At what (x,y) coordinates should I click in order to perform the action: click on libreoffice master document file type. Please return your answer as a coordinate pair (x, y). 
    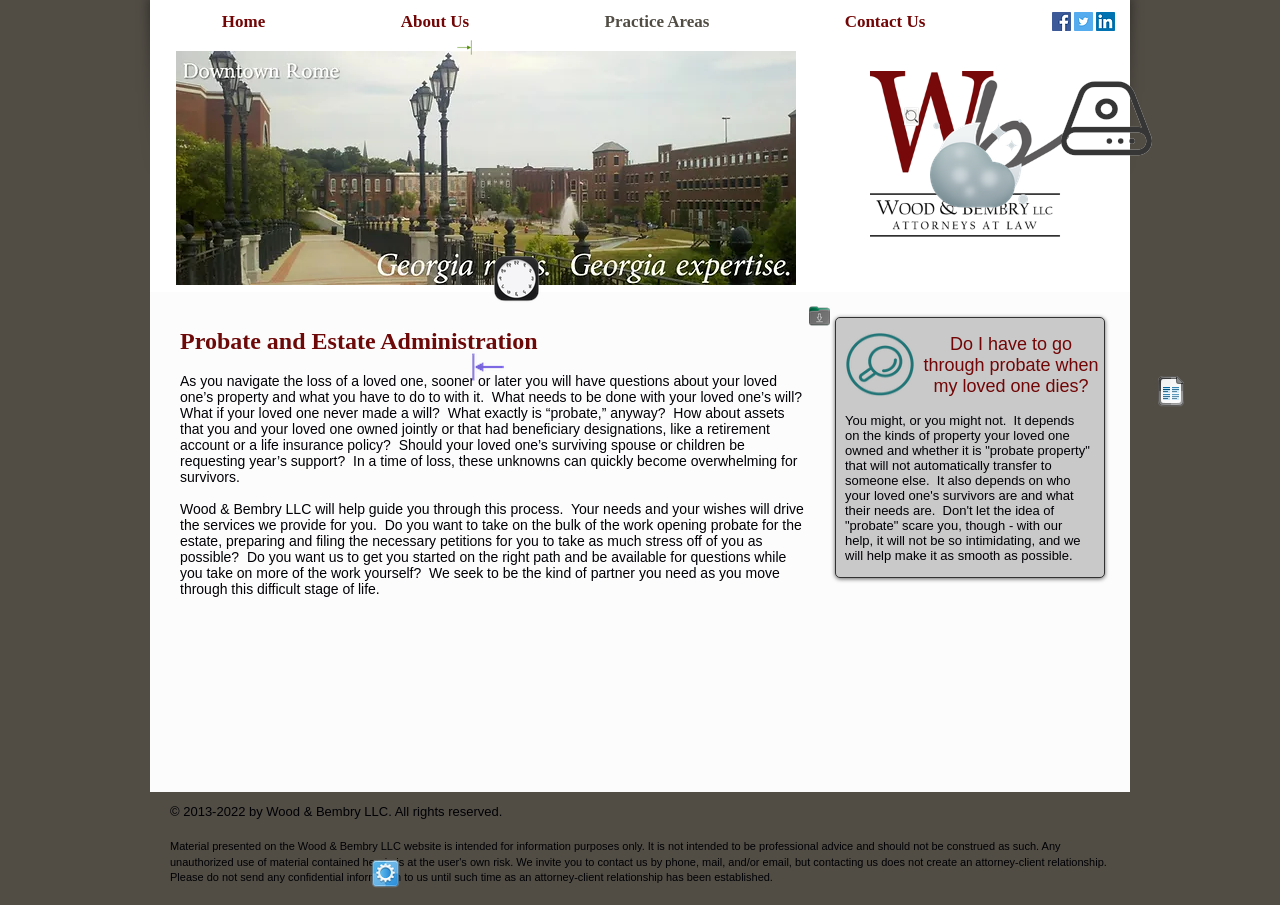
    Looking at the image, I should click on (1171, 391).